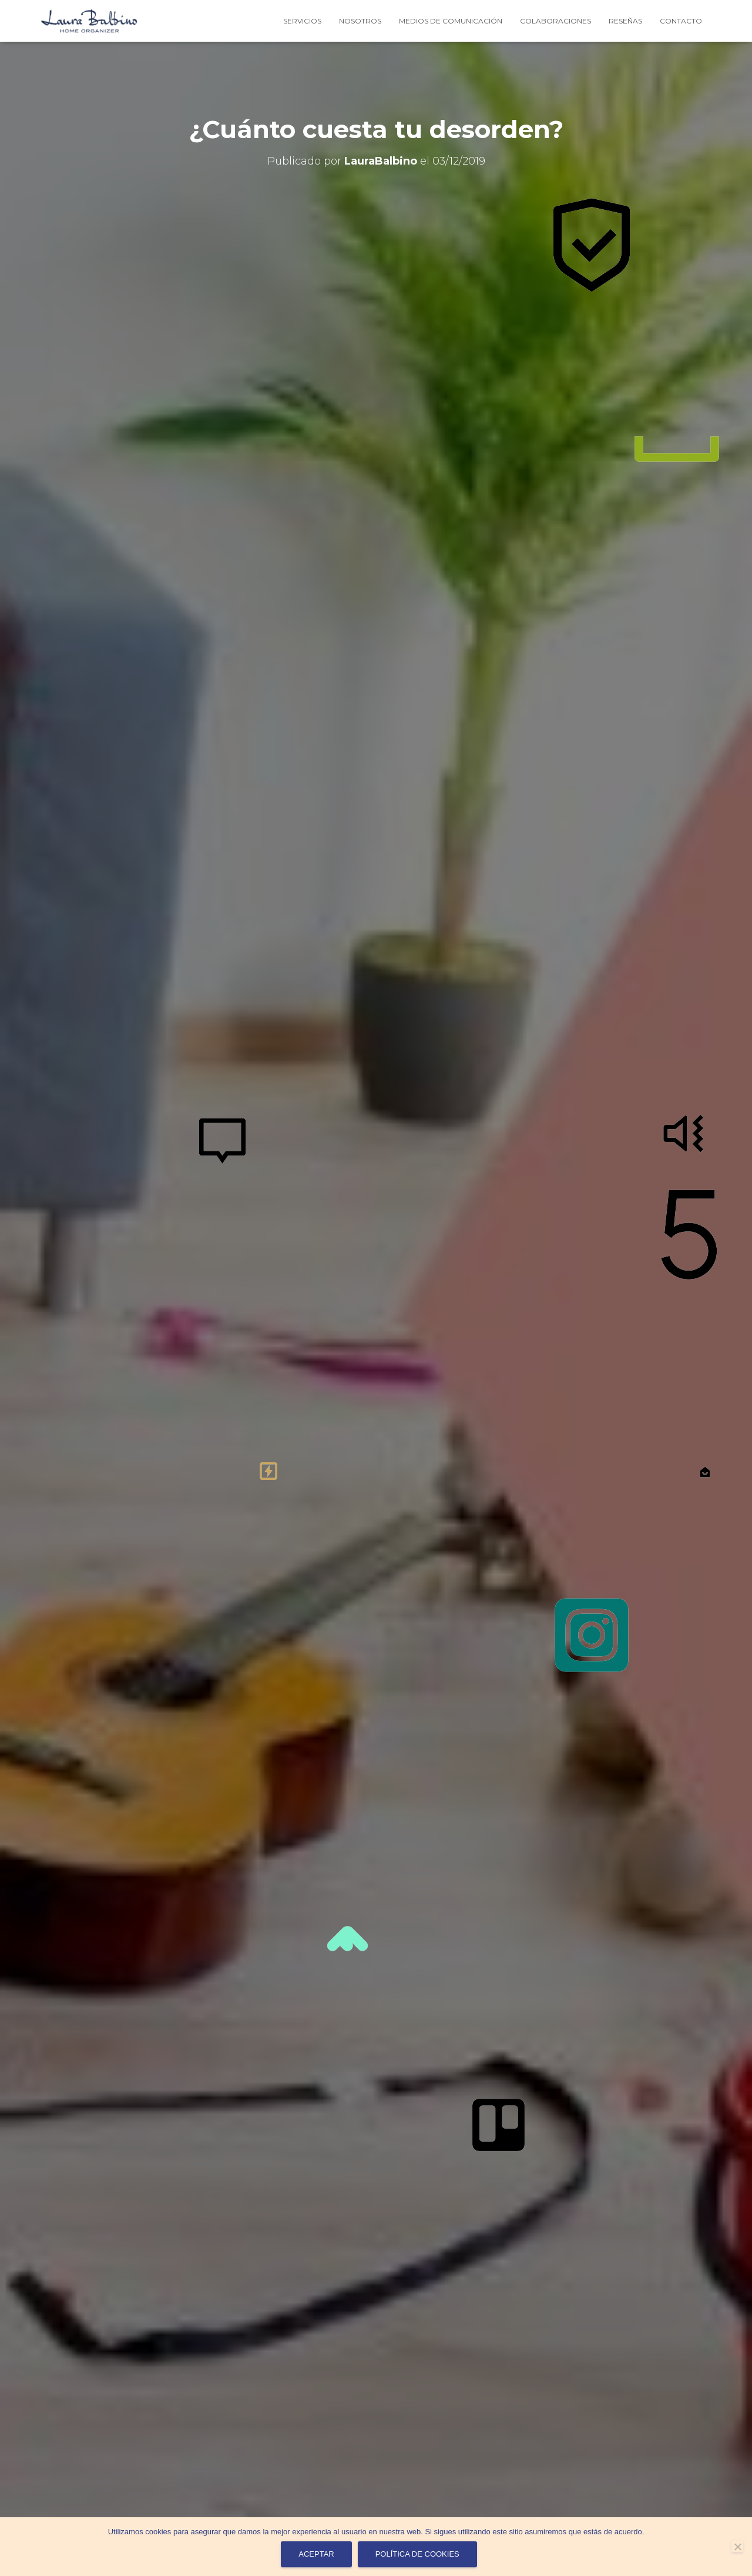 This screenshot has width=752, height=2576. I want to click on indicates verified security or protection status, so click(592, 245).